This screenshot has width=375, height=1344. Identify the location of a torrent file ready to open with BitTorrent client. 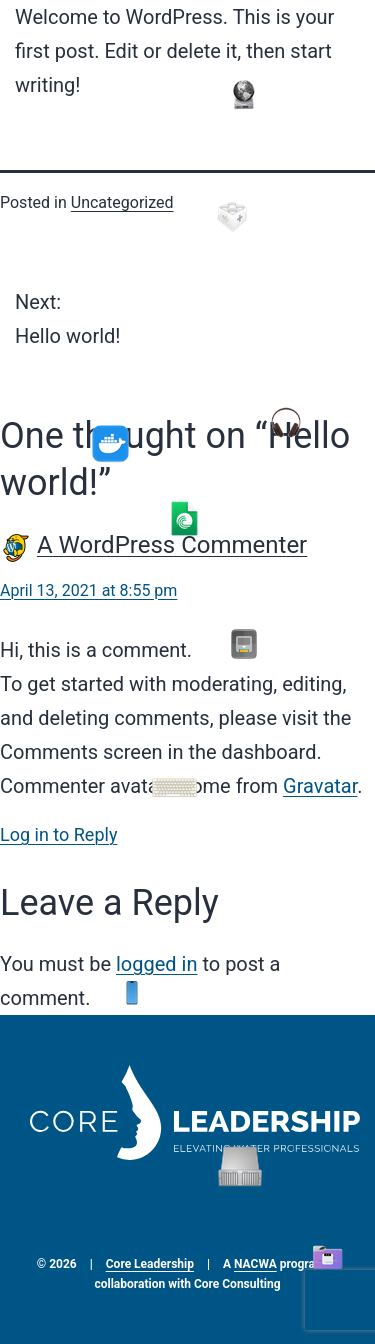
(184, 518).